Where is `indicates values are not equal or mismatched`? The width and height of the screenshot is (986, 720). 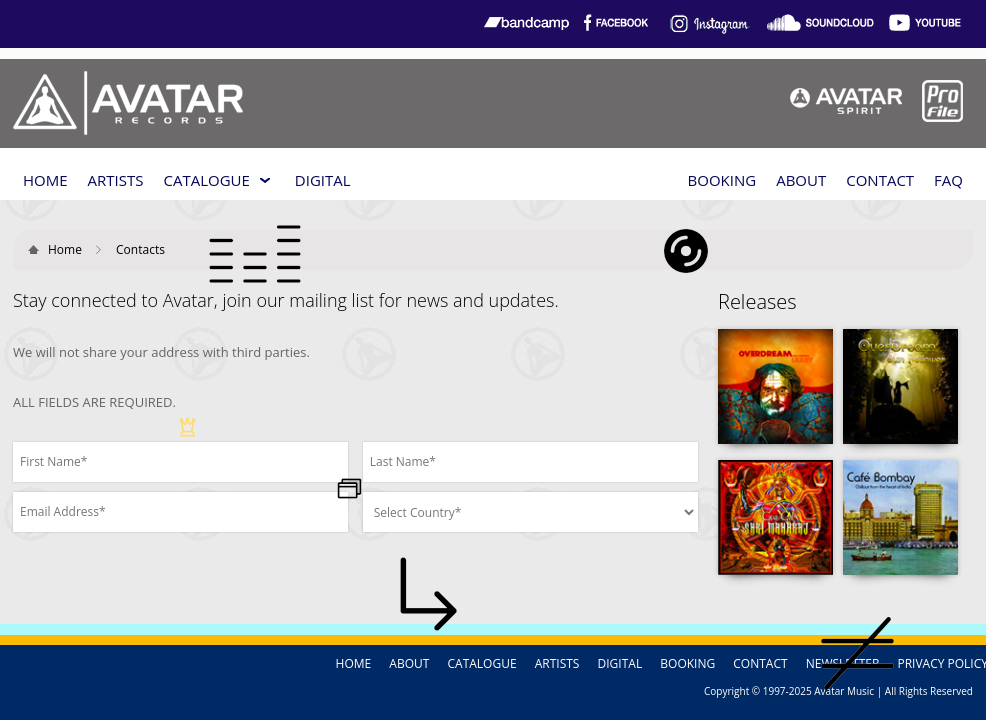
indicates values are not equal or mismatched is located at coordinates (857, 653).